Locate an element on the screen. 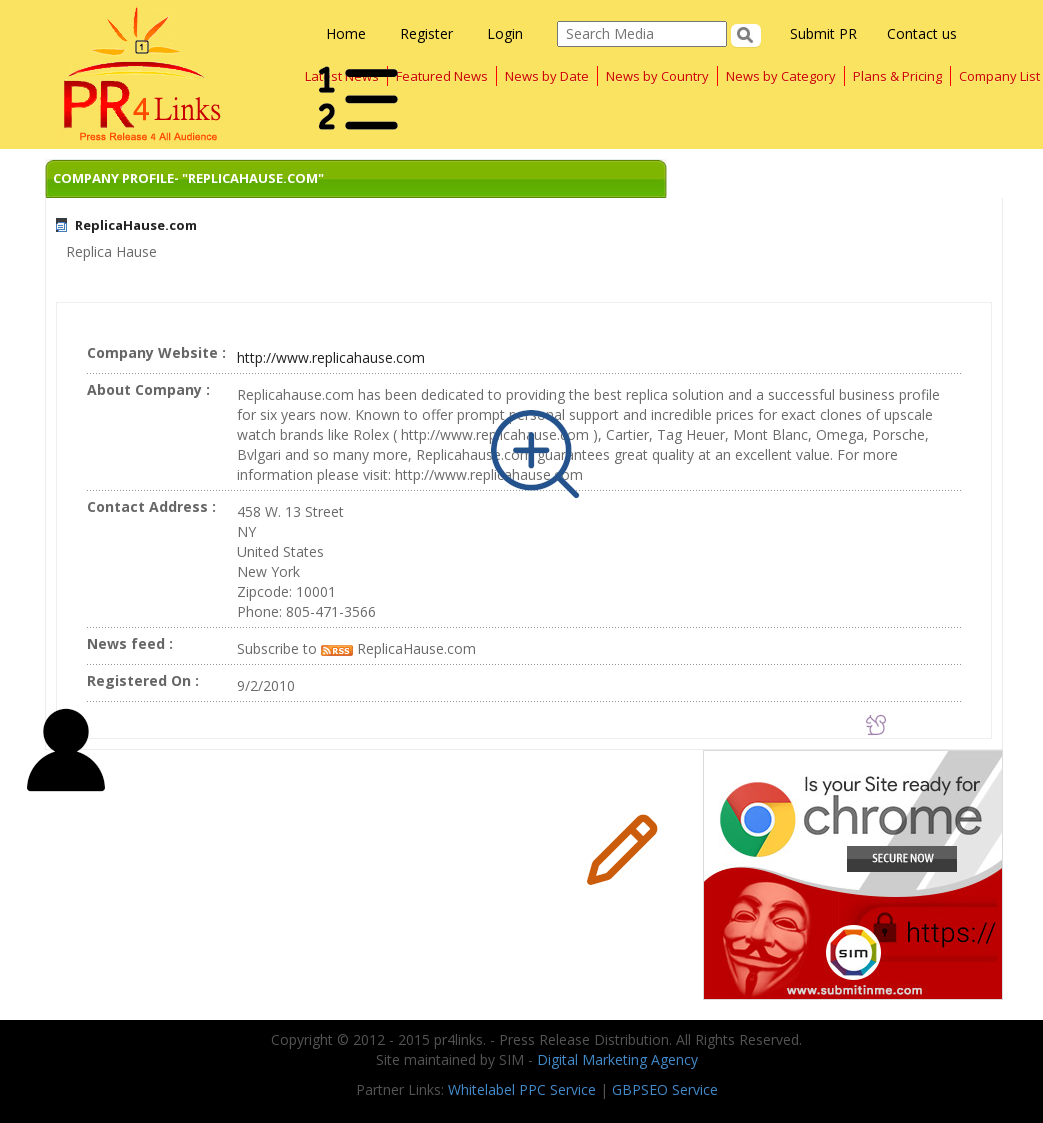 The image size is (1043, 1123). edit content or settings is located at coordinates (622, 850).